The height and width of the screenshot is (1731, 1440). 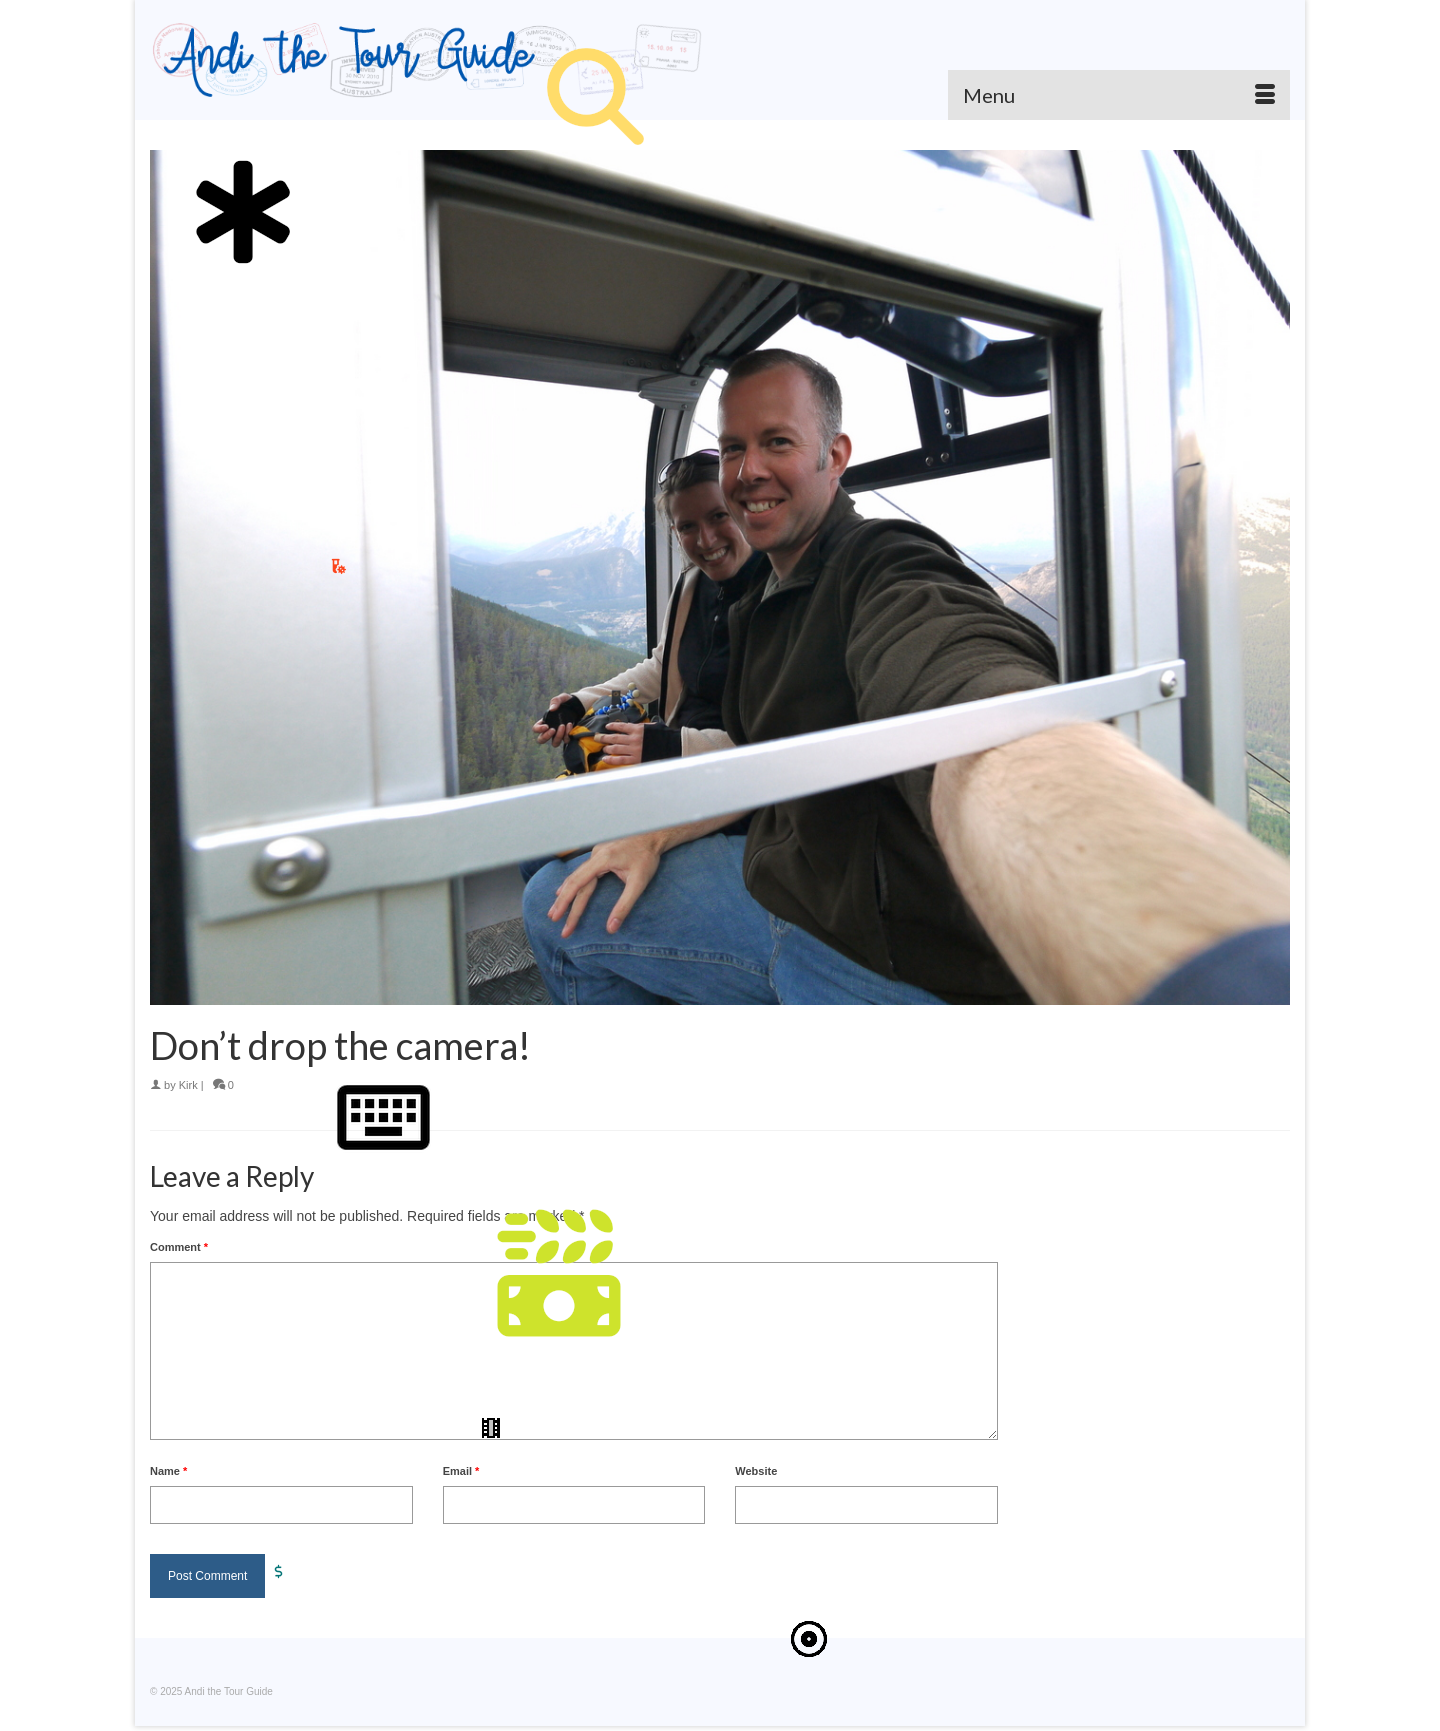 What do you see at coordinates (809, 1639) in the screenshot?
I see `access music albums or library` at bounding box center [809, 1639].